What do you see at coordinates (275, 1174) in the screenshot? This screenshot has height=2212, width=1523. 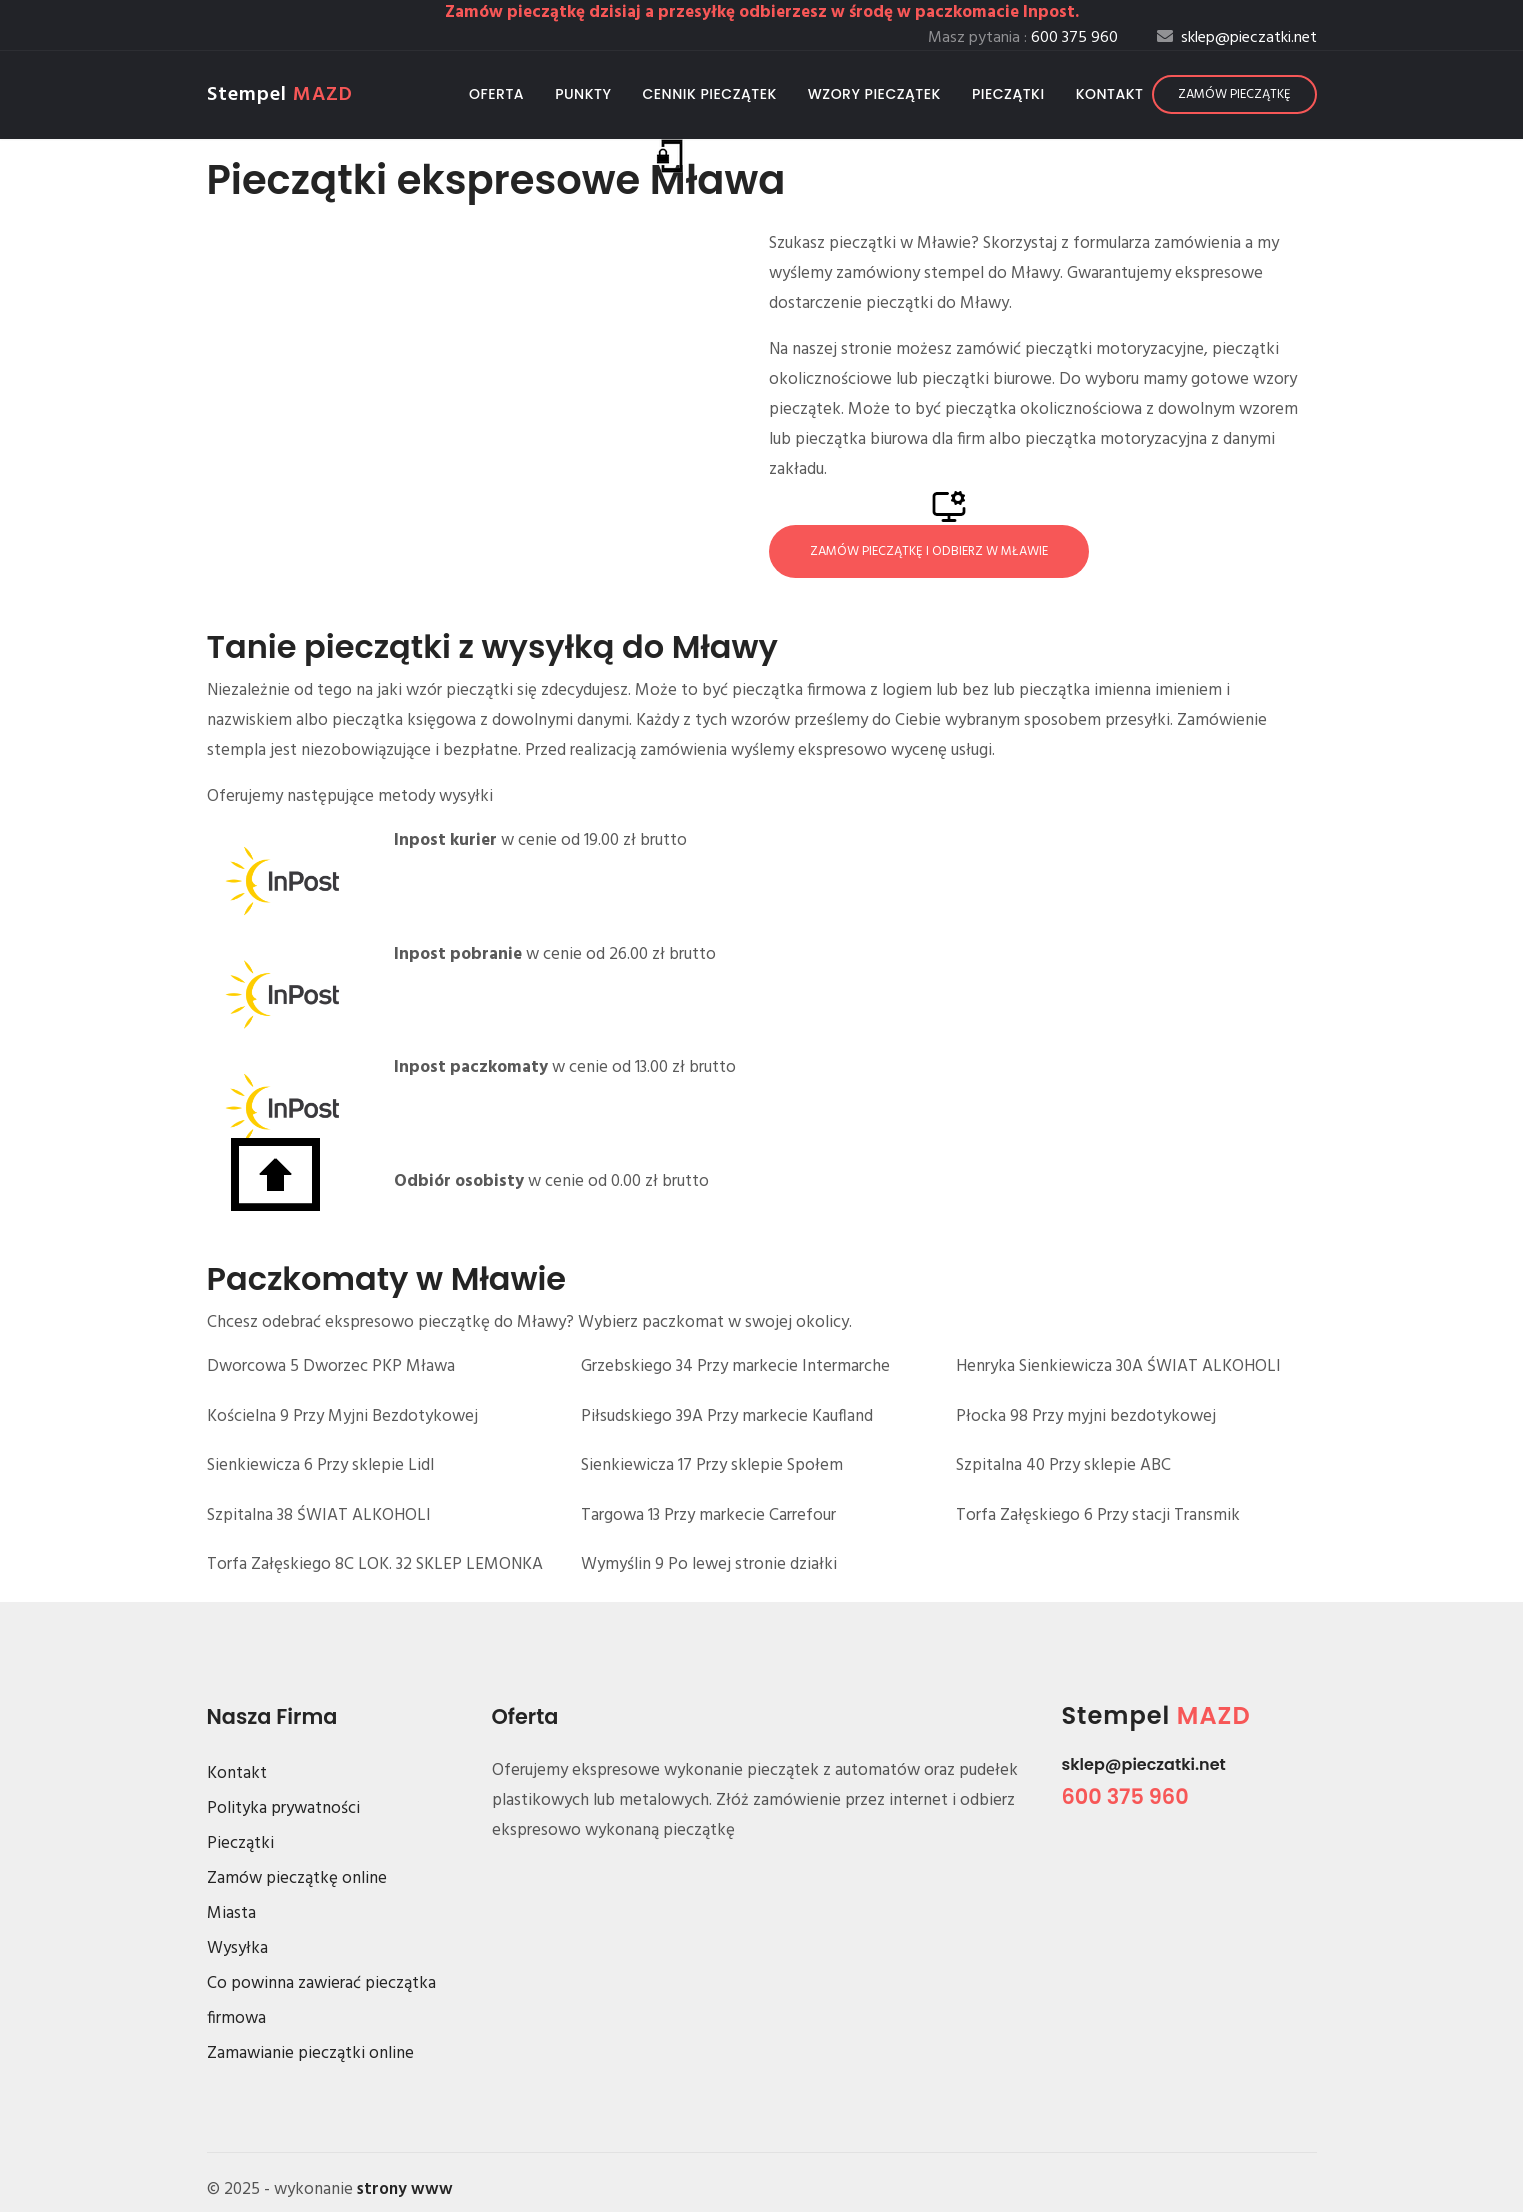 I see `present to all or share screen` at bounding box center [275, 1174].